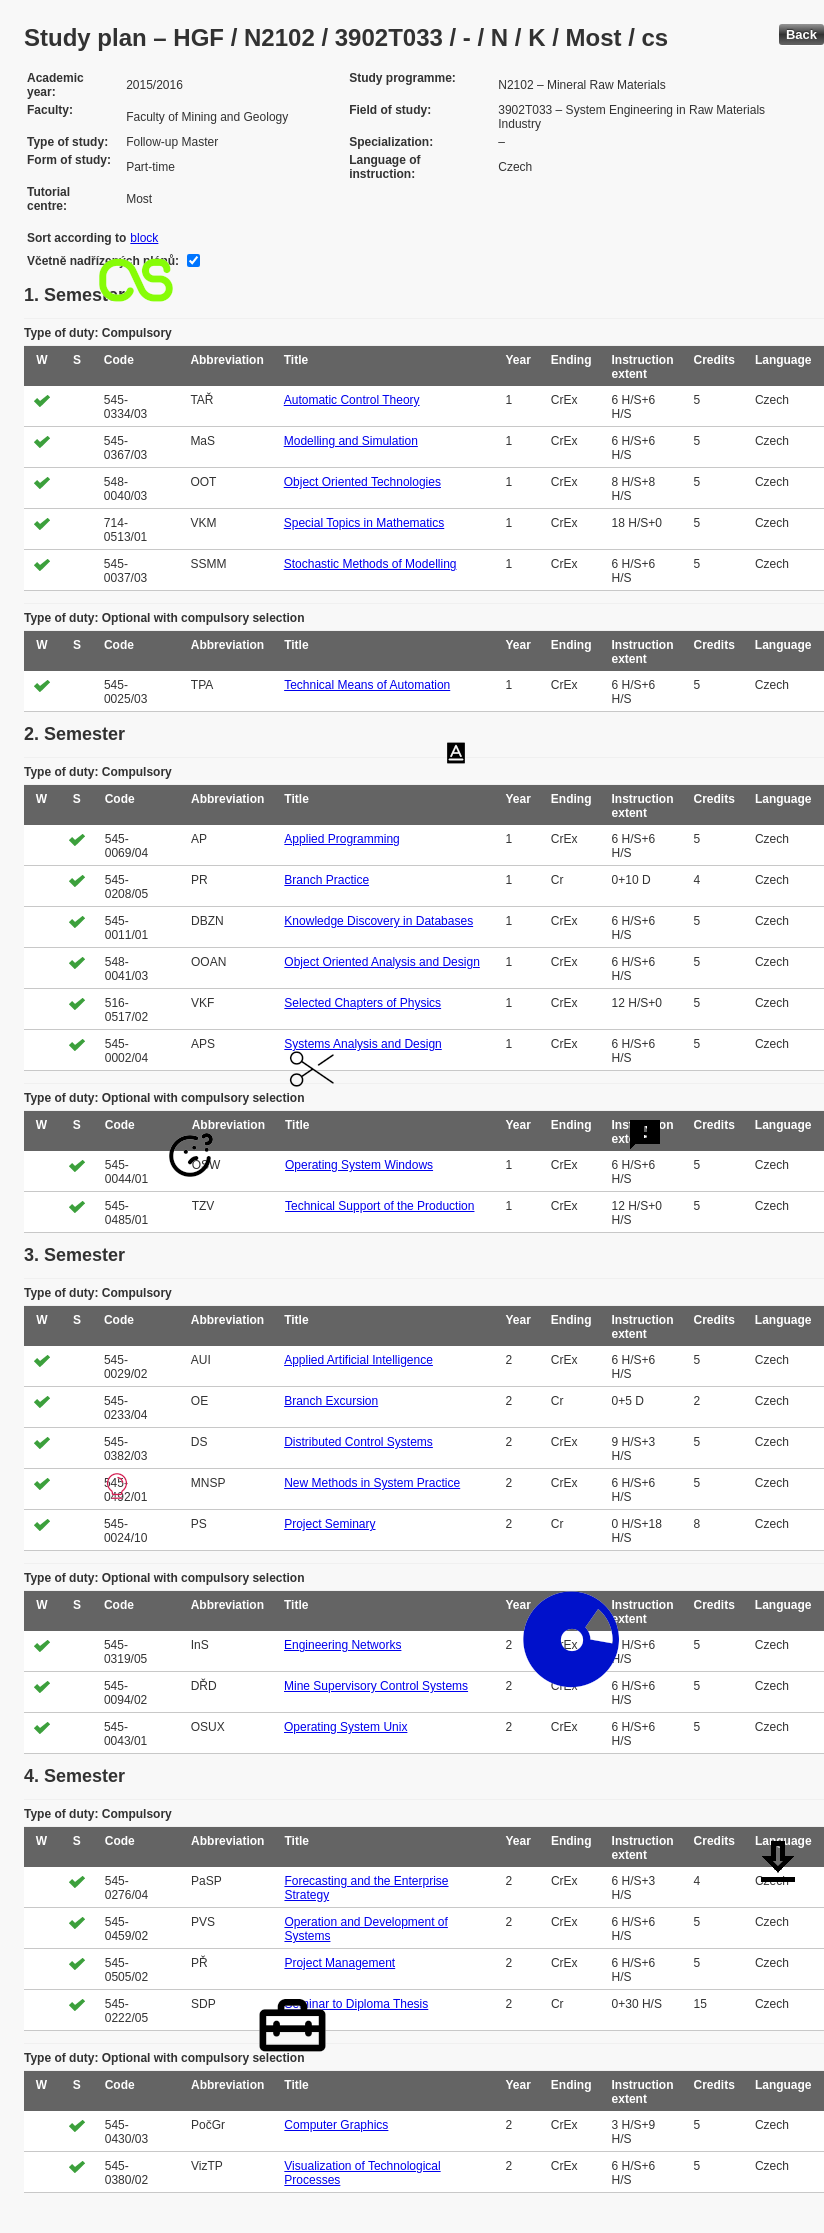 The height and width of the screenshot is (2233, 824). I want to click on connect to Last.fm account, so click(136, 279).